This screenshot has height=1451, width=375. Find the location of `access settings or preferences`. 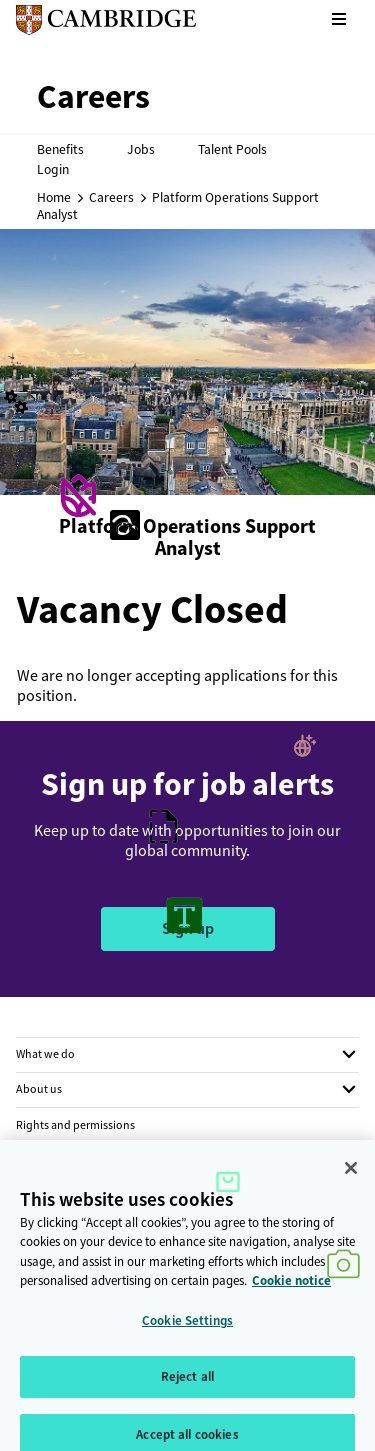

access settings or preferences is located at coordinates (16, 402).